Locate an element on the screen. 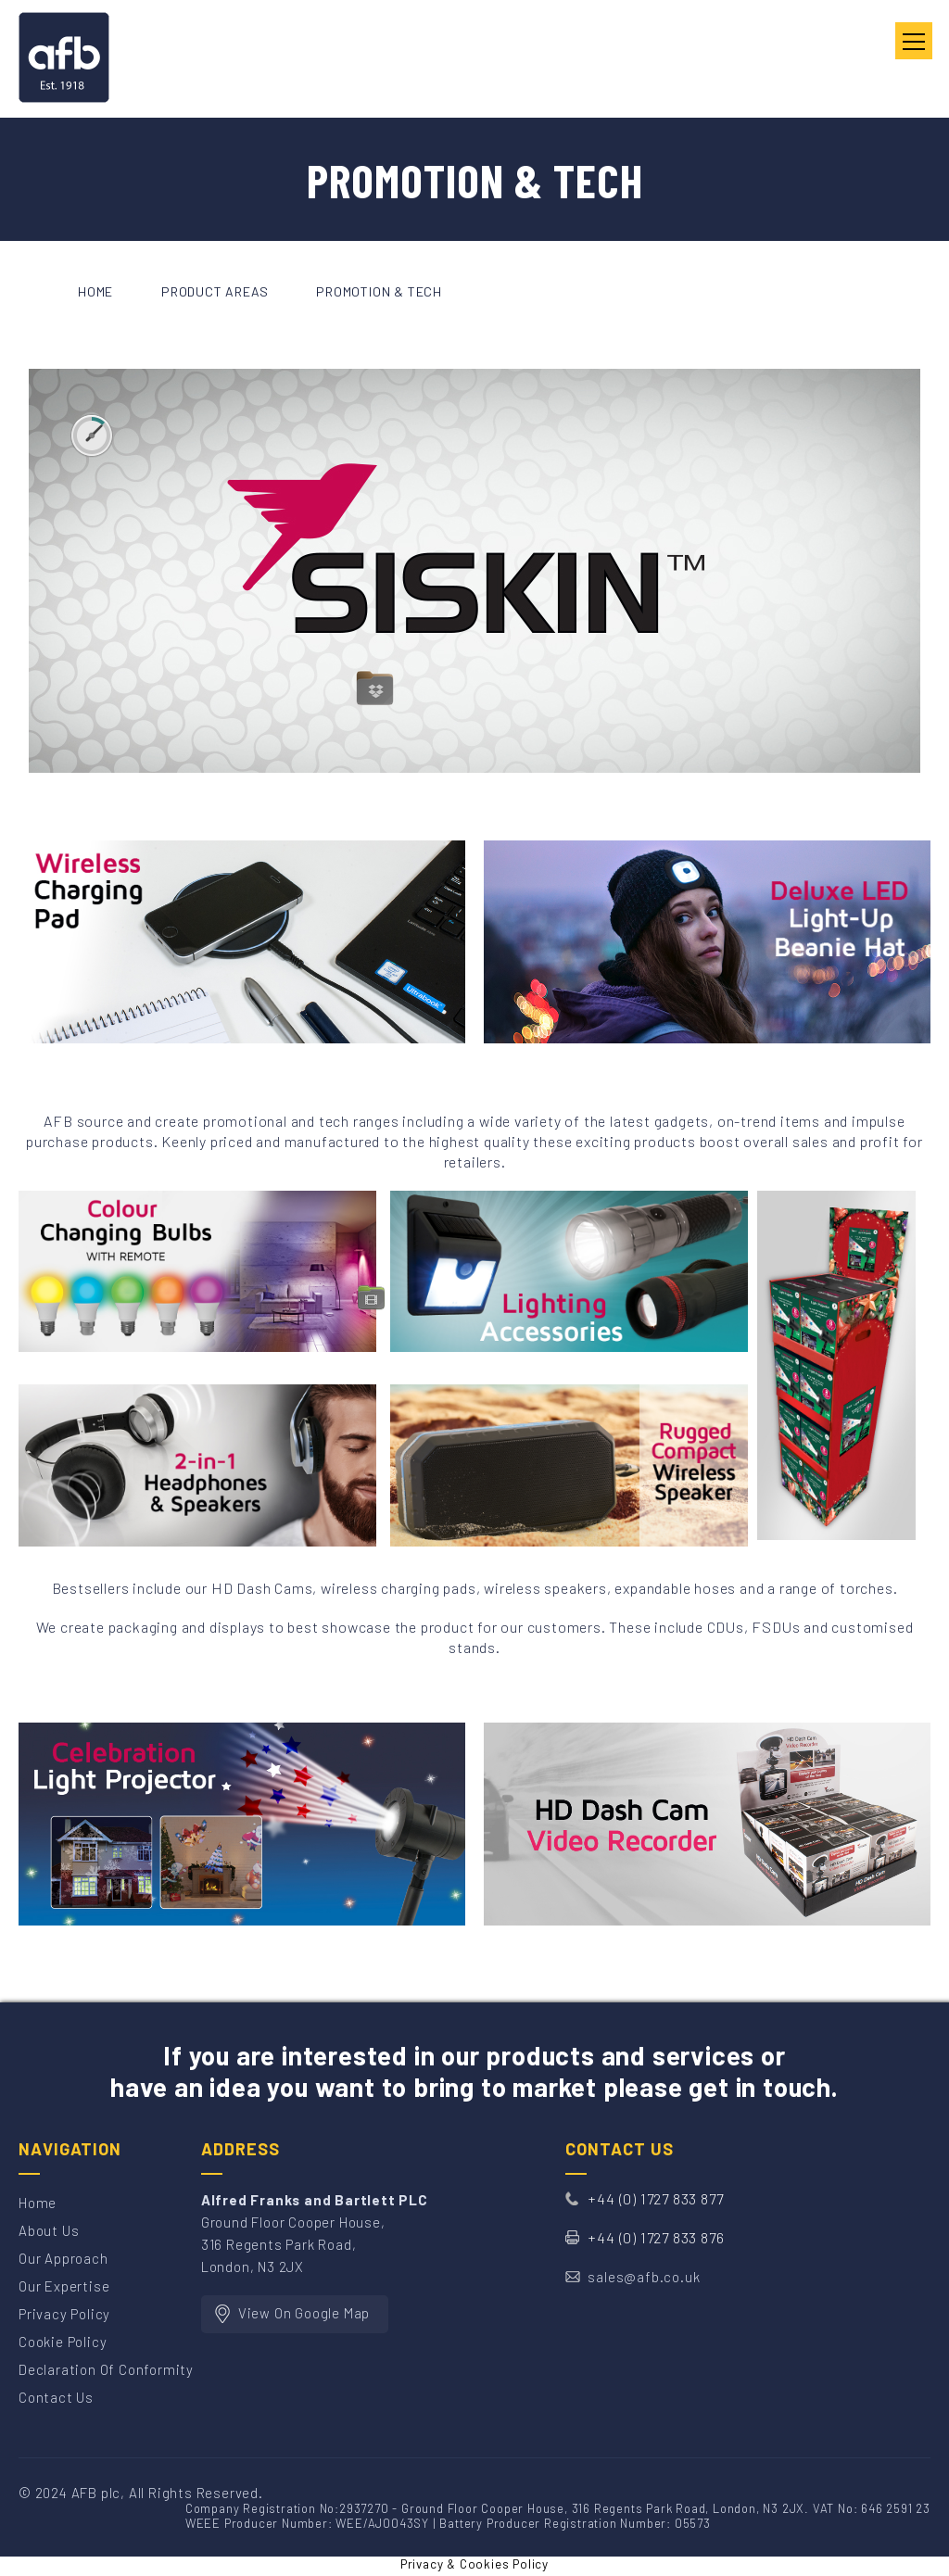 This screenshot has height=2576, width=949. open your videos folder is located at coordinates (371, 1296).